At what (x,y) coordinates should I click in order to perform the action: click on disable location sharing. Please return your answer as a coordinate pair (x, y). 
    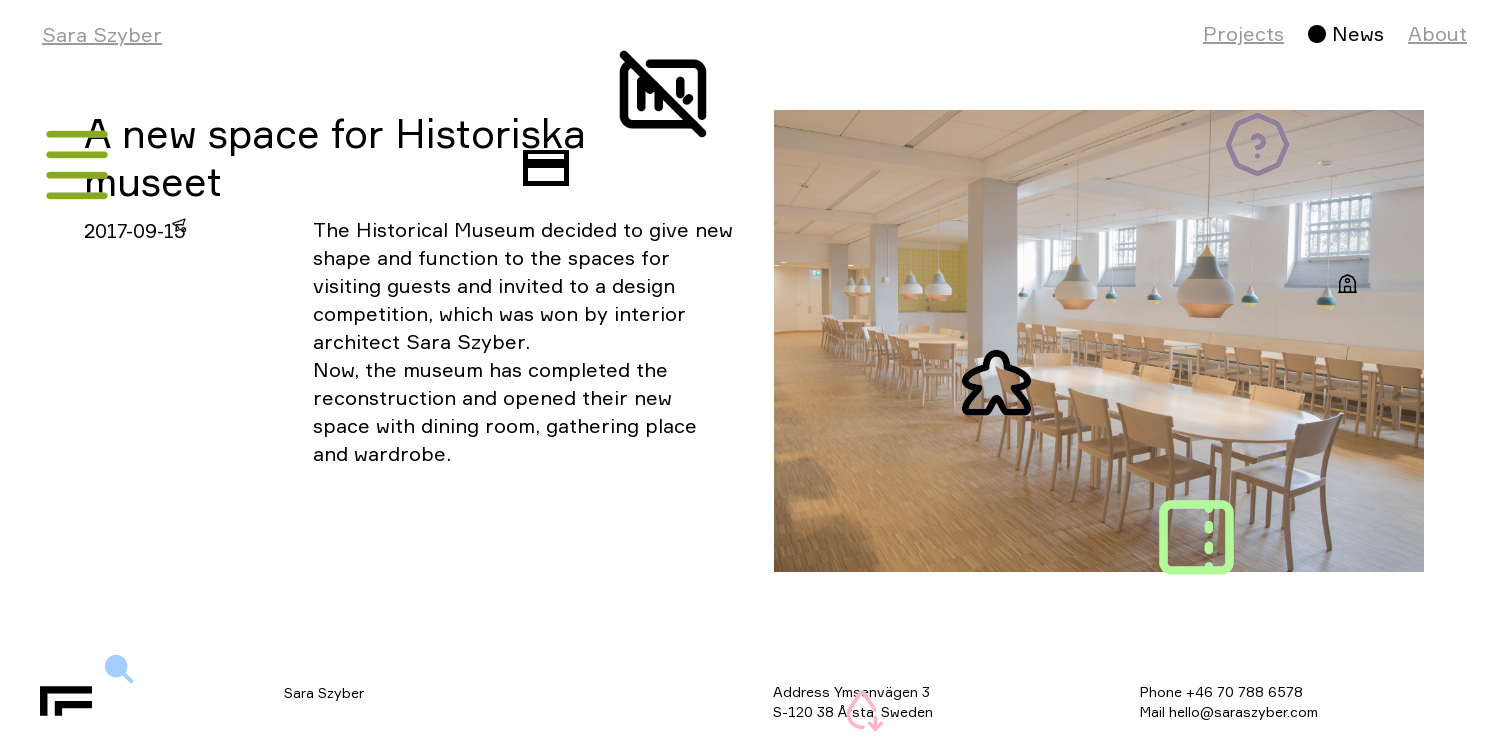
    Looking at the image, I should click on (179, 225).